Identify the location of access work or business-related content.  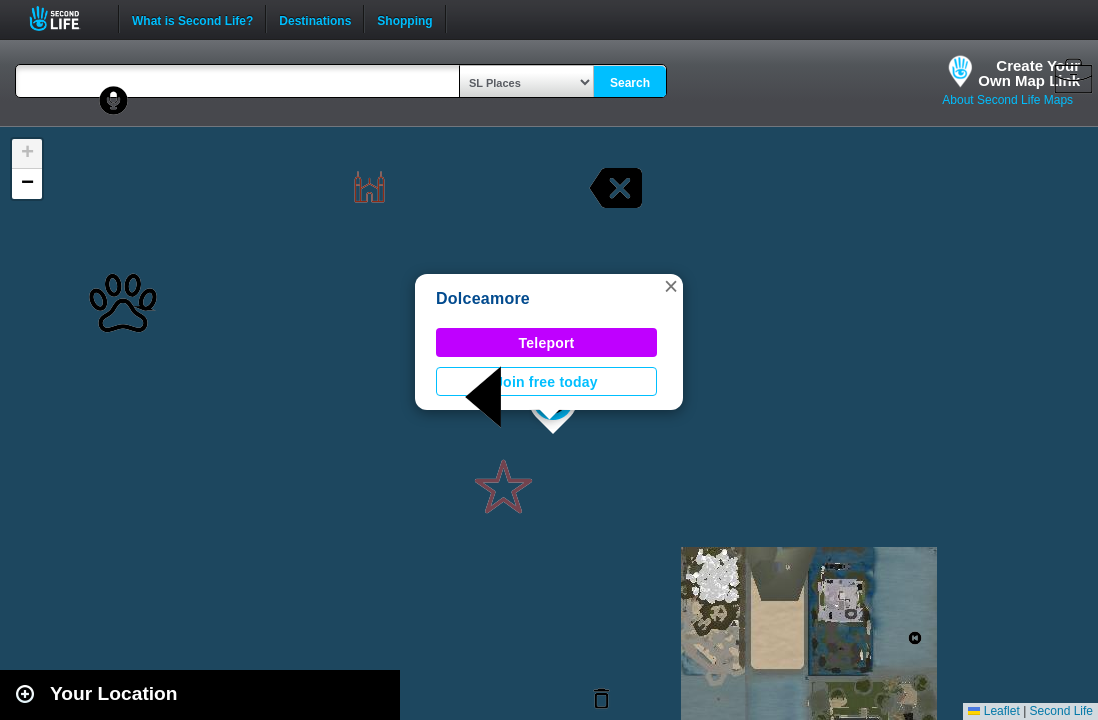
(1073, 77).